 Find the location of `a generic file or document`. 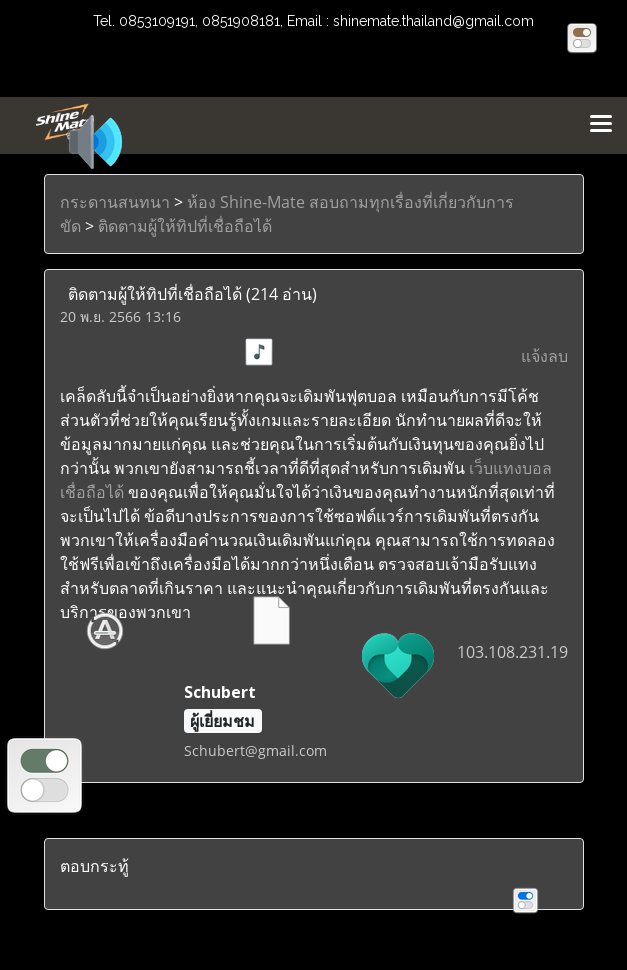

a generic file or document is located at coordinates (271, 620).